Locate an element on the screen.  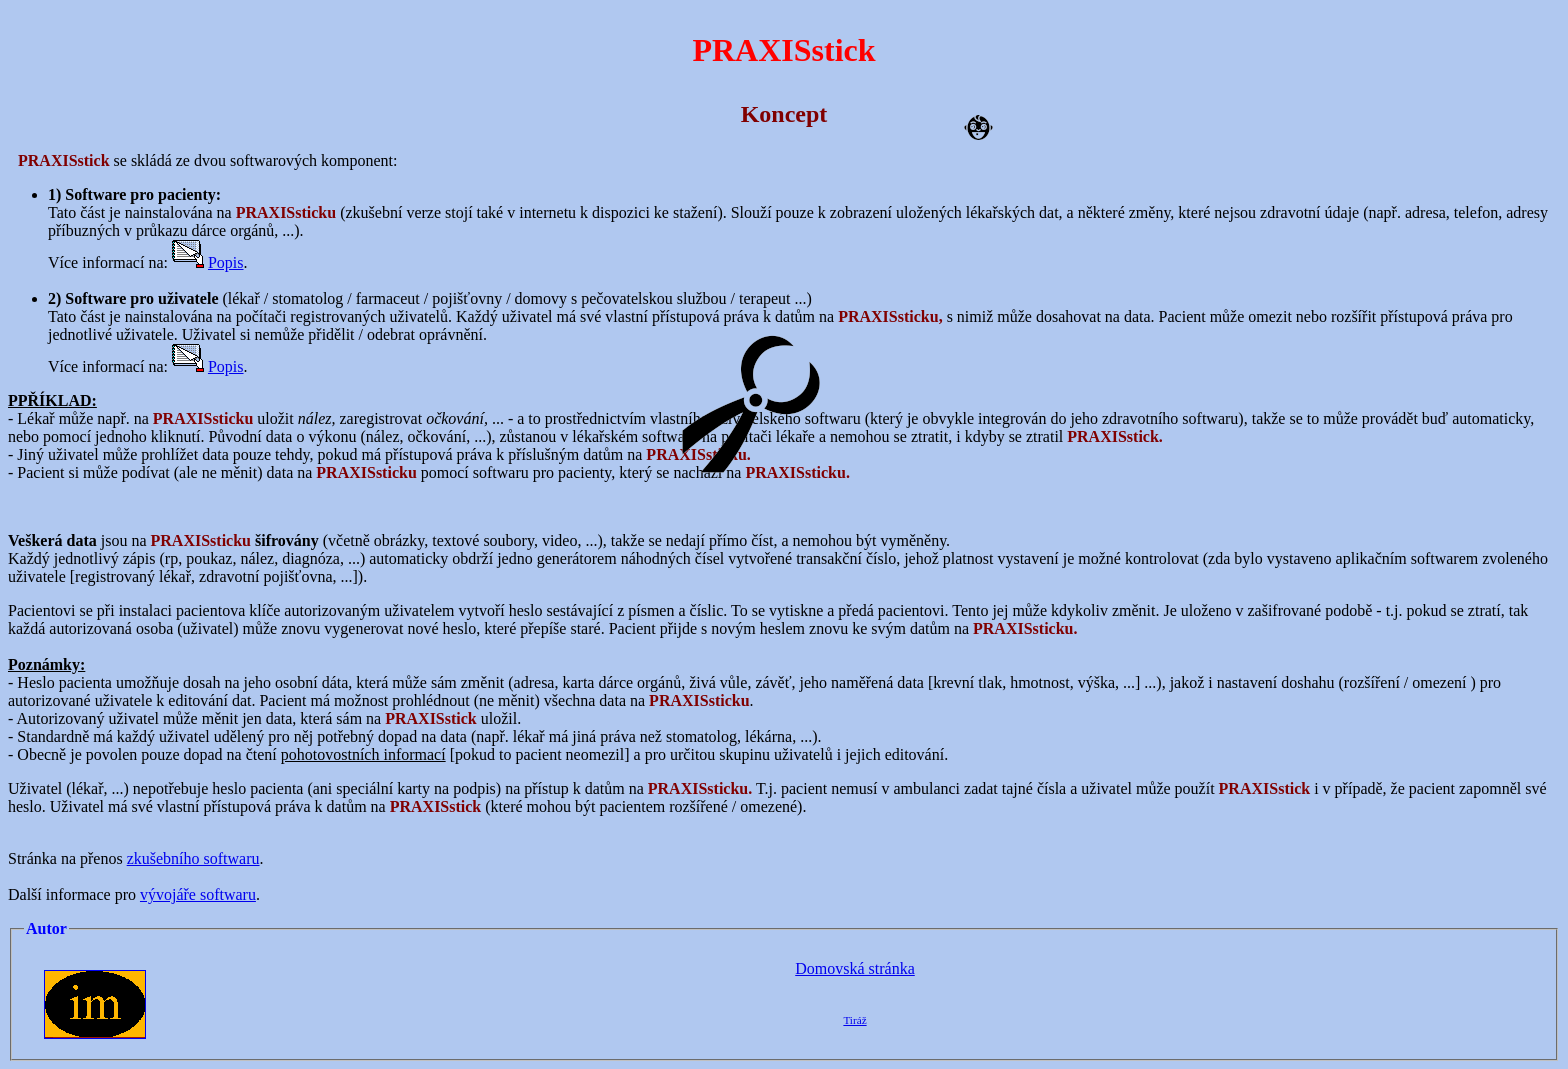
access parenting or baby-related features is located at coordinates (978, 127).